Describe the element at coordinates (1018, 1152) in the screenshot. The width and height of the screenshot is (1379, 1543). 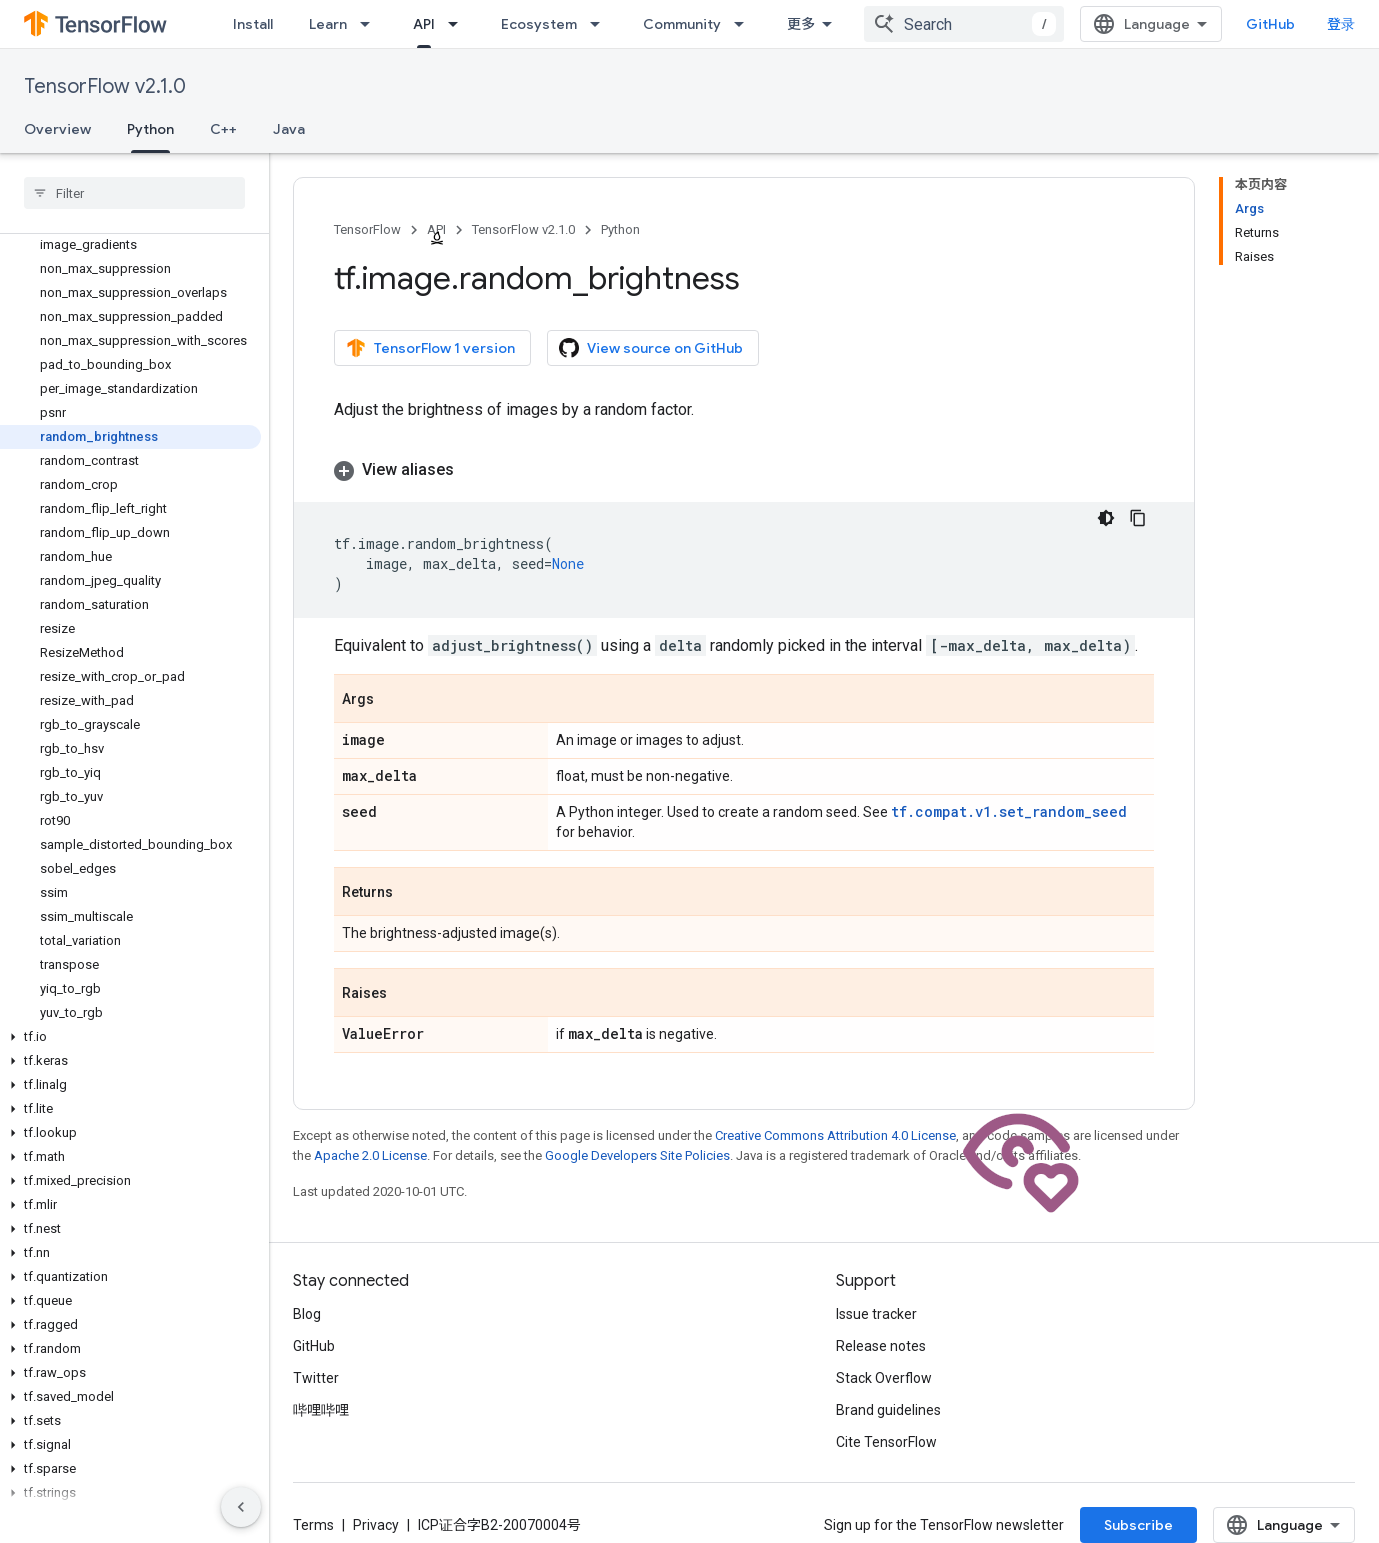
I see `add to favorites while viewing` at that location.